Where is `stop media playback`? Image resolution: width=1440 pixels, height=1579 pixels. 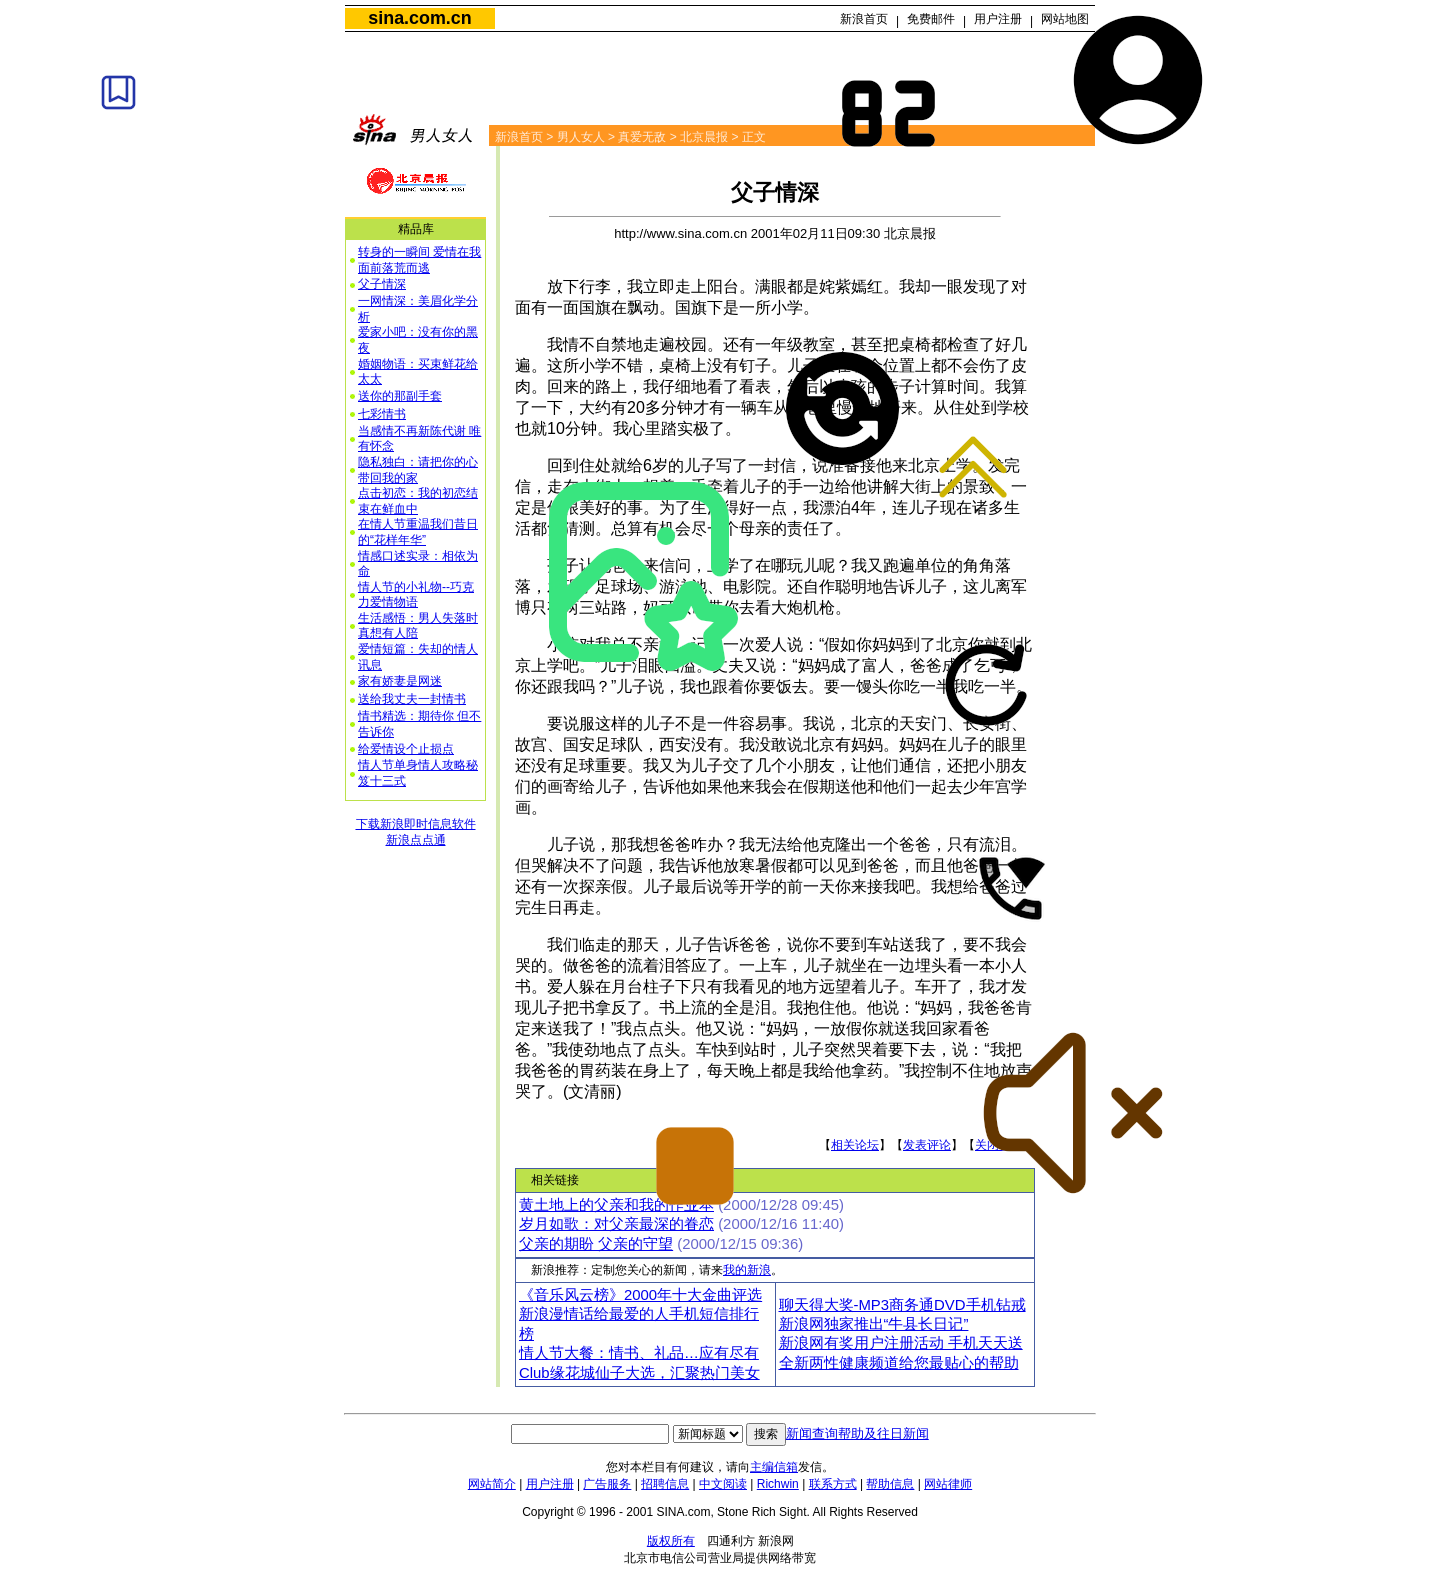 stop media playback is located at coordinates (695, 1166).